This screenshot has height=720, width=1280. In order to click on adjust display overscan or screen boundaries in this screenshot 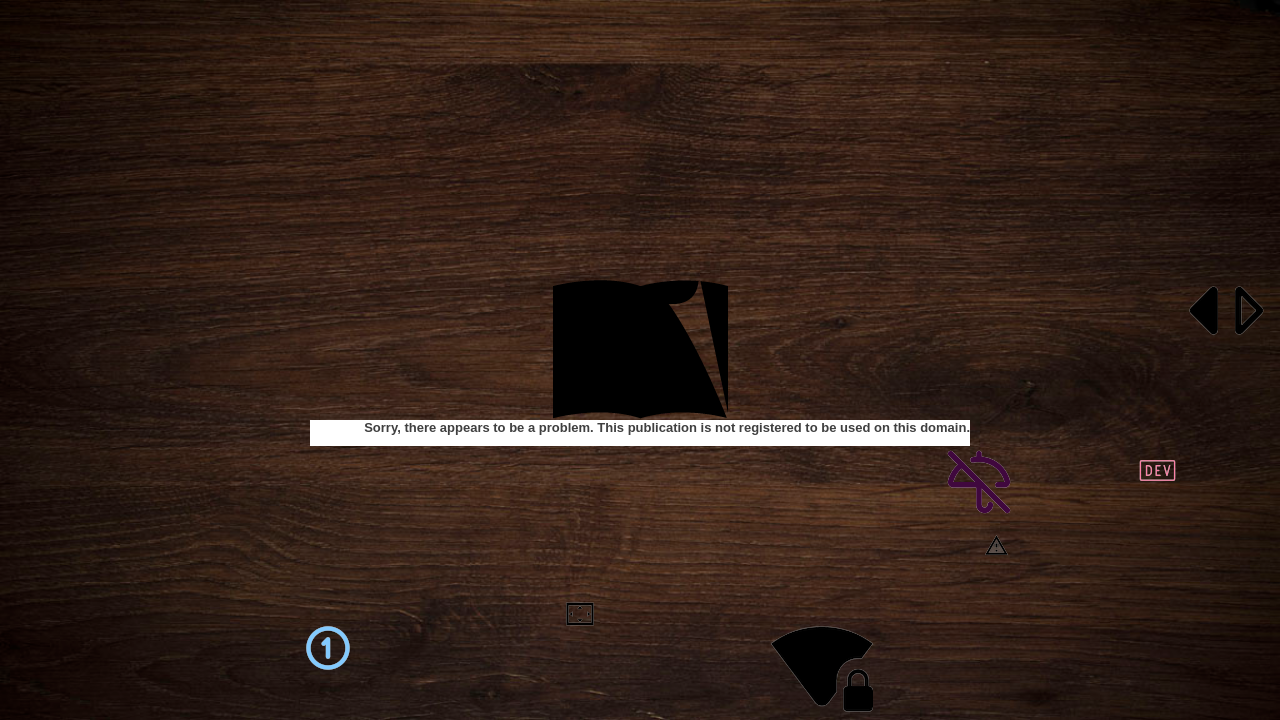, I will do `click(580, 614)`.